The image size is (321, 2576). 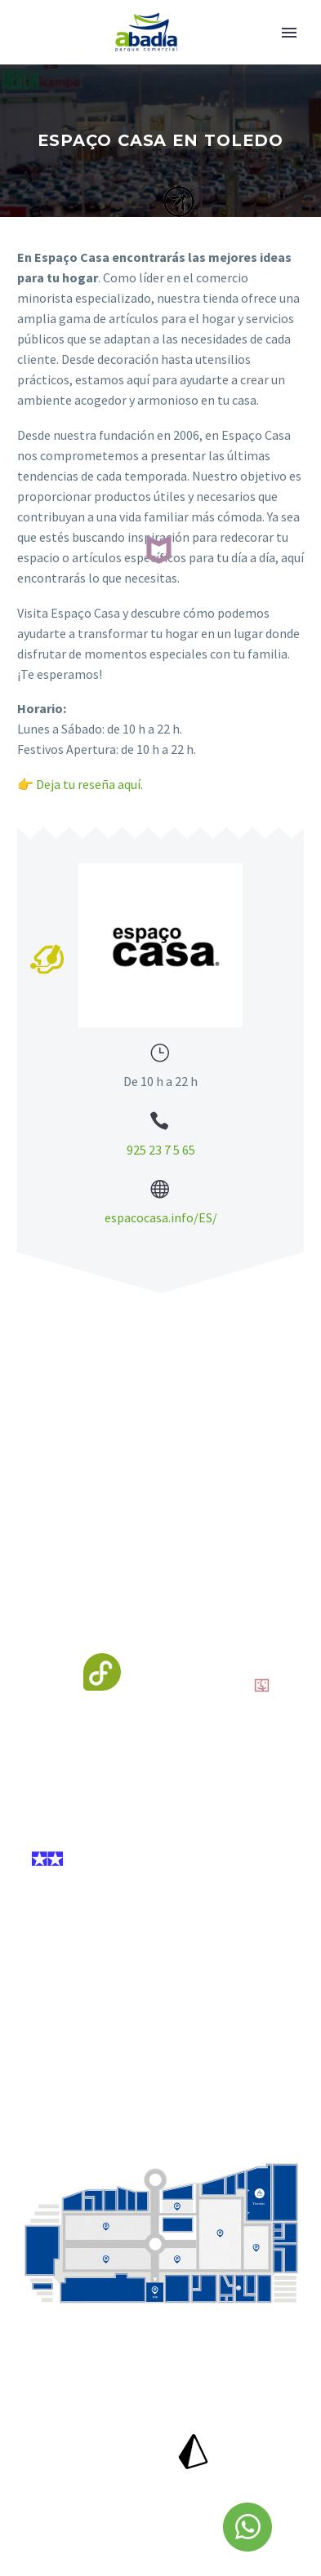 I want to click on tamiya brand logo, so click(x=47, y=1859).